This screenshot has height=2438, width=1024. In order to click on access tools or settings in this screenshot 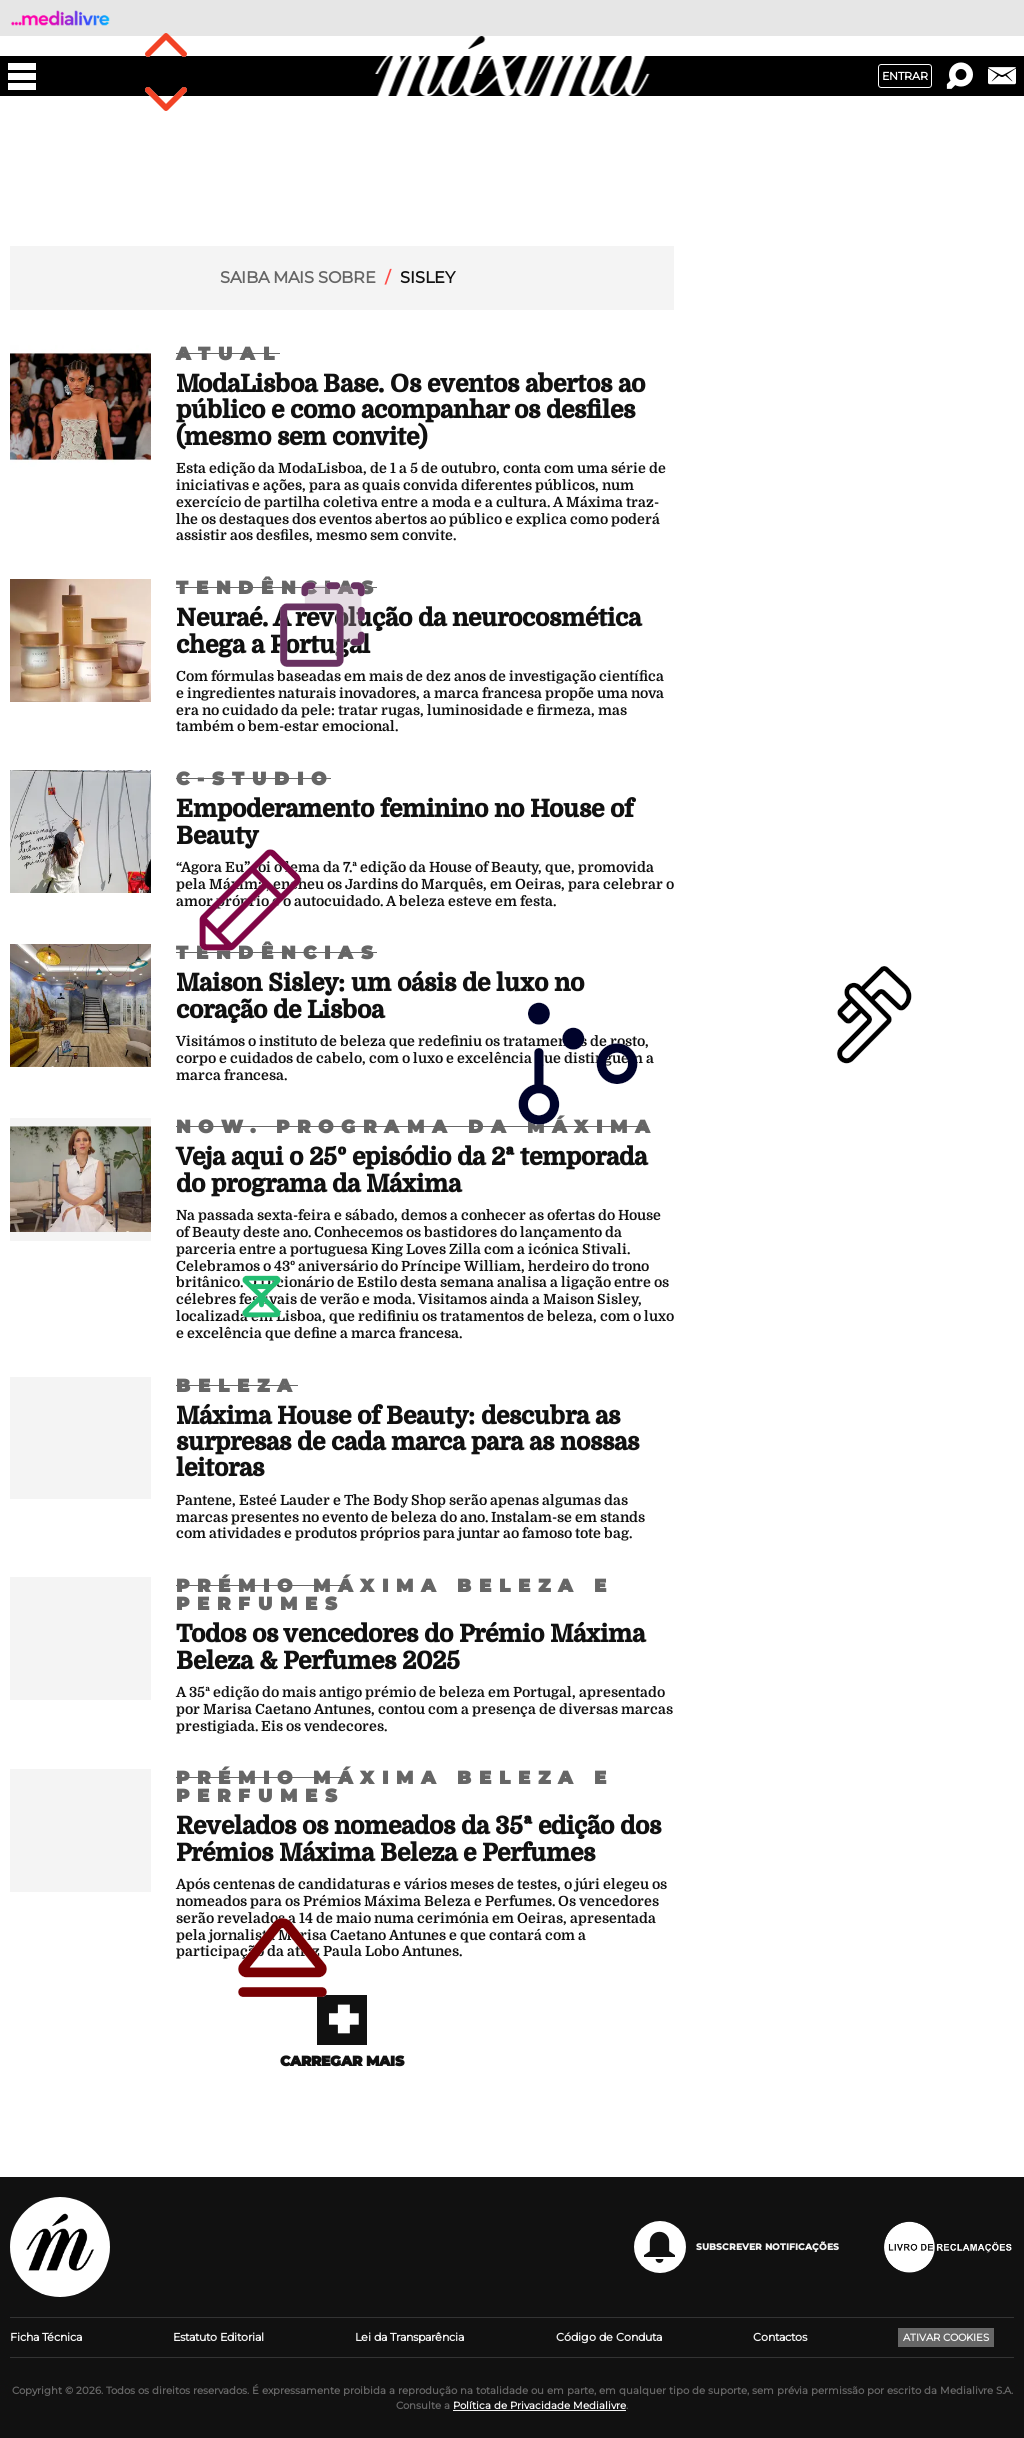, I will do `click(869, 1014)`.